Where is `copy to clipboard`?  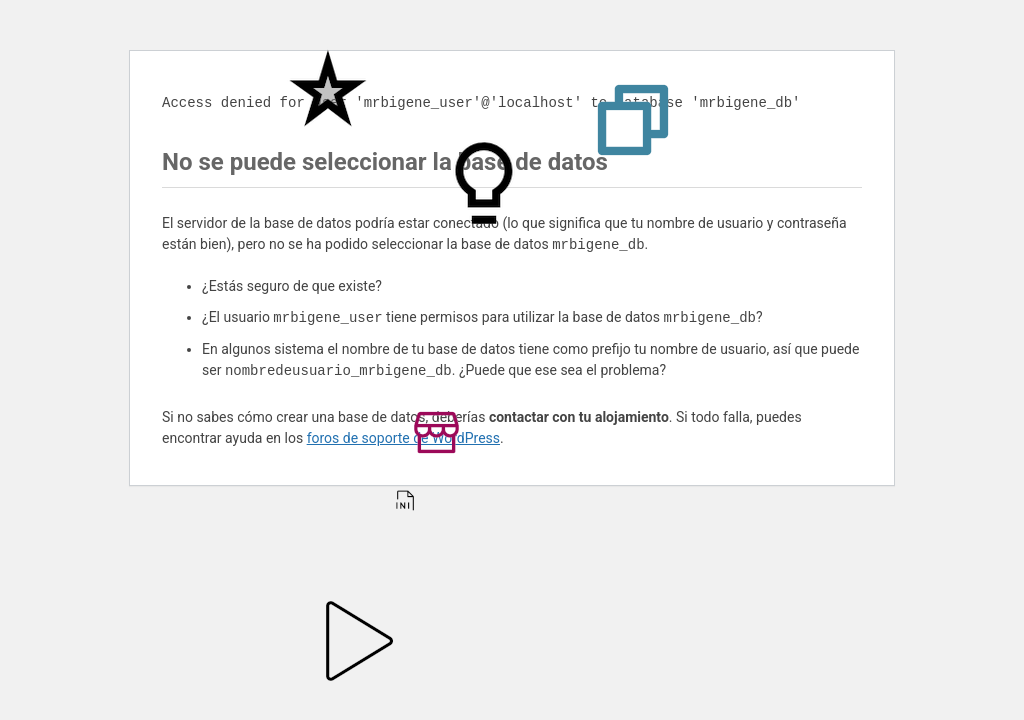
copy to clipboard is located at coordinates (633, 120).